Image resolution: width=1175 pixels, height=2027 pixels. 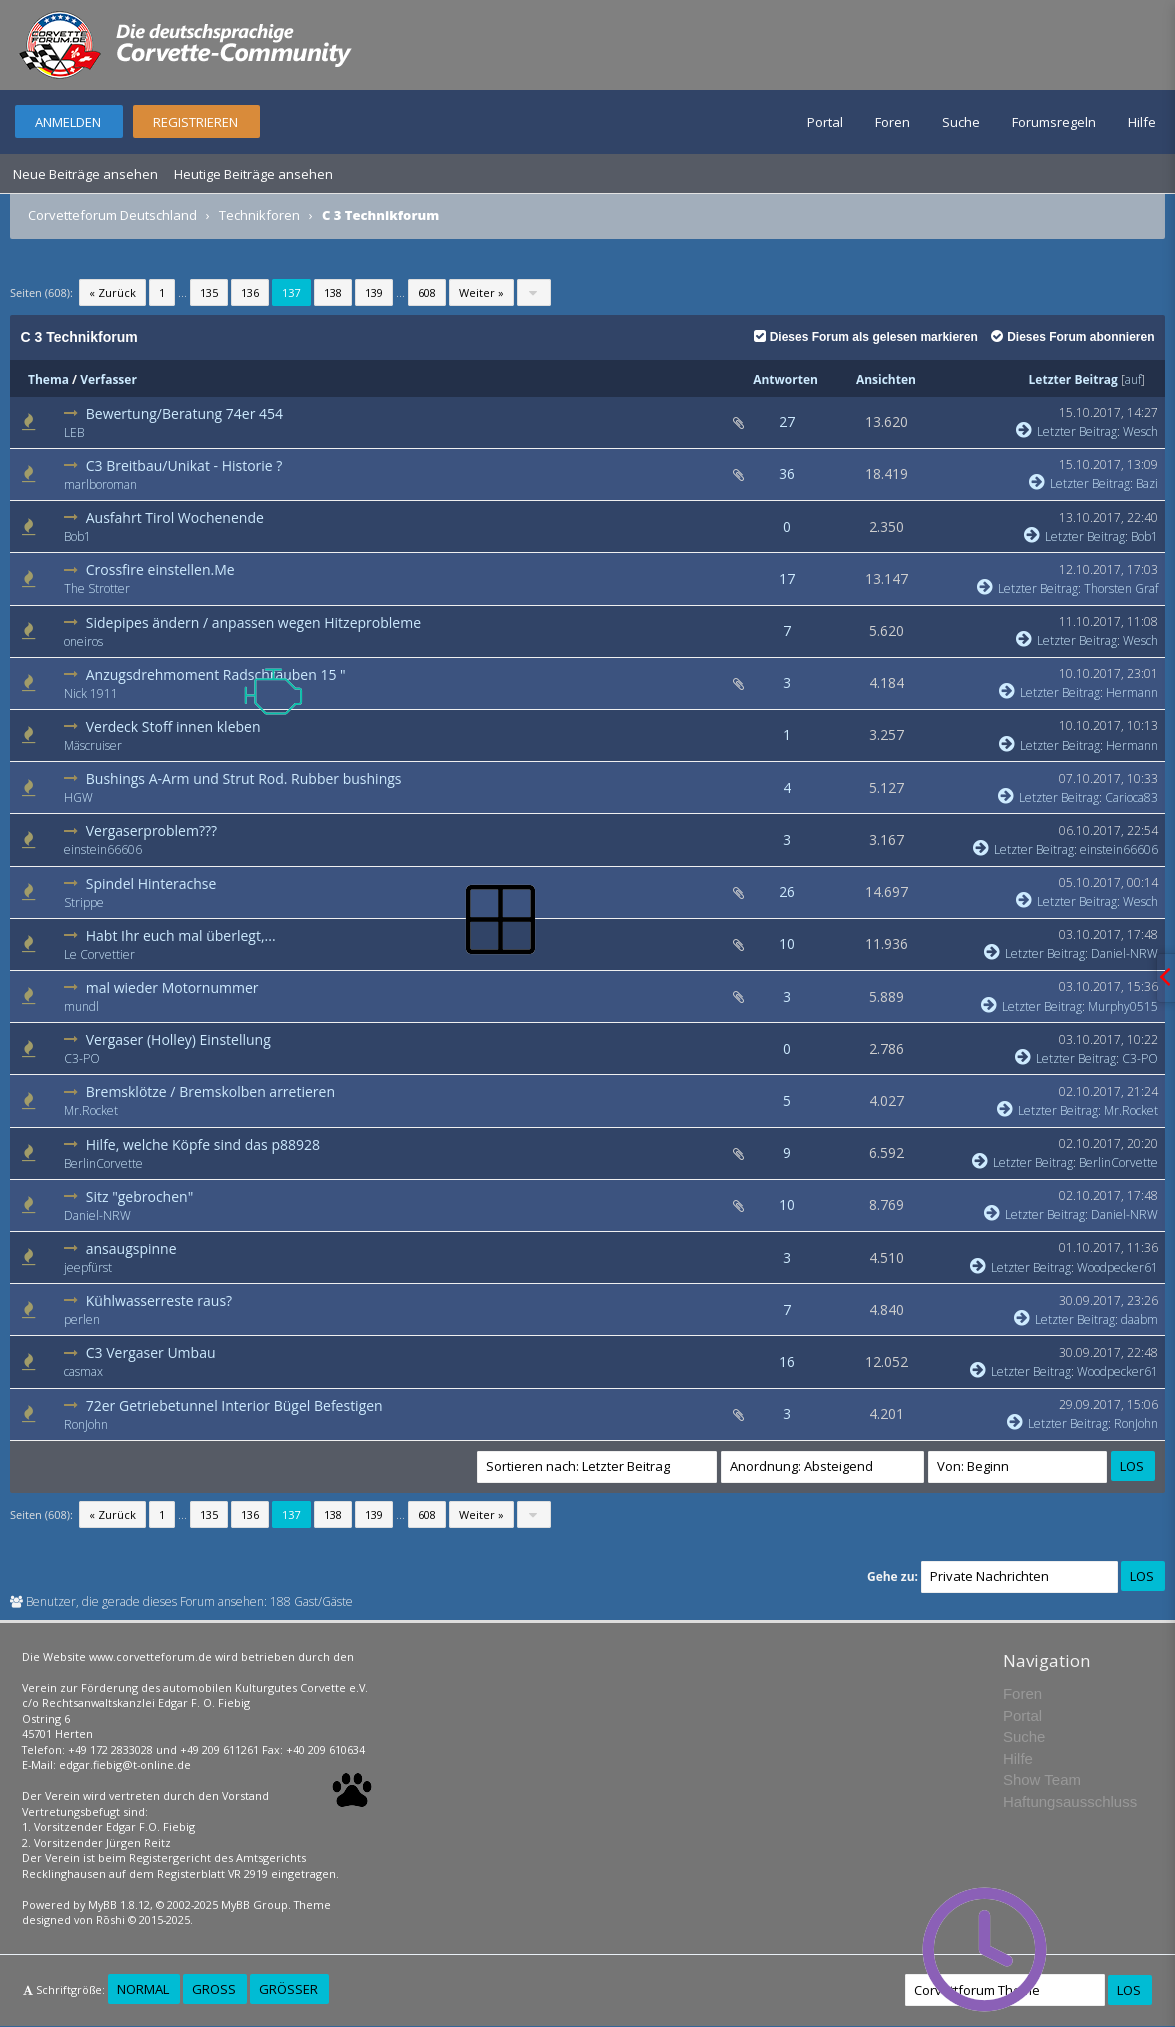 What do you see at coordinates (352, 1790) in the screenshot?
I see `access pet-related features or settings` at bounding box center [352, 1790].